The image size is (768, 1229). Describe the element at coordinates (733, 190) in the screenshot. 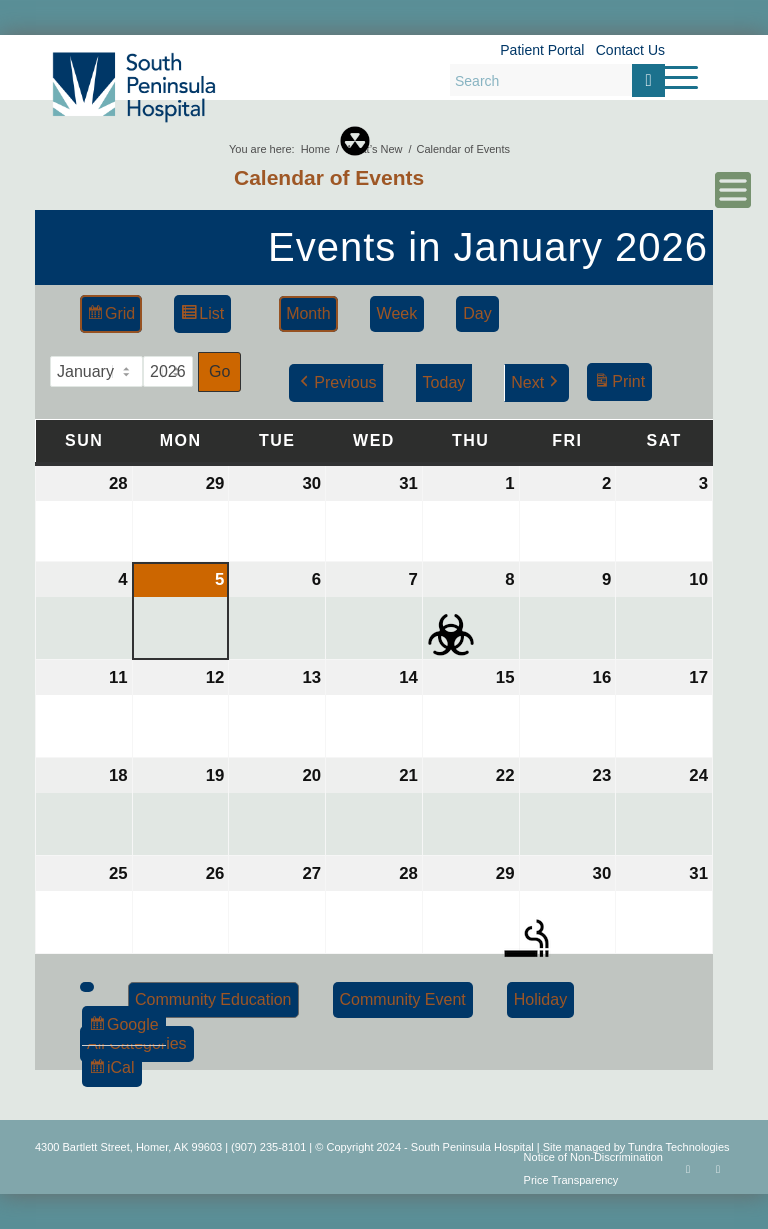

I see `view list of items` at that location.